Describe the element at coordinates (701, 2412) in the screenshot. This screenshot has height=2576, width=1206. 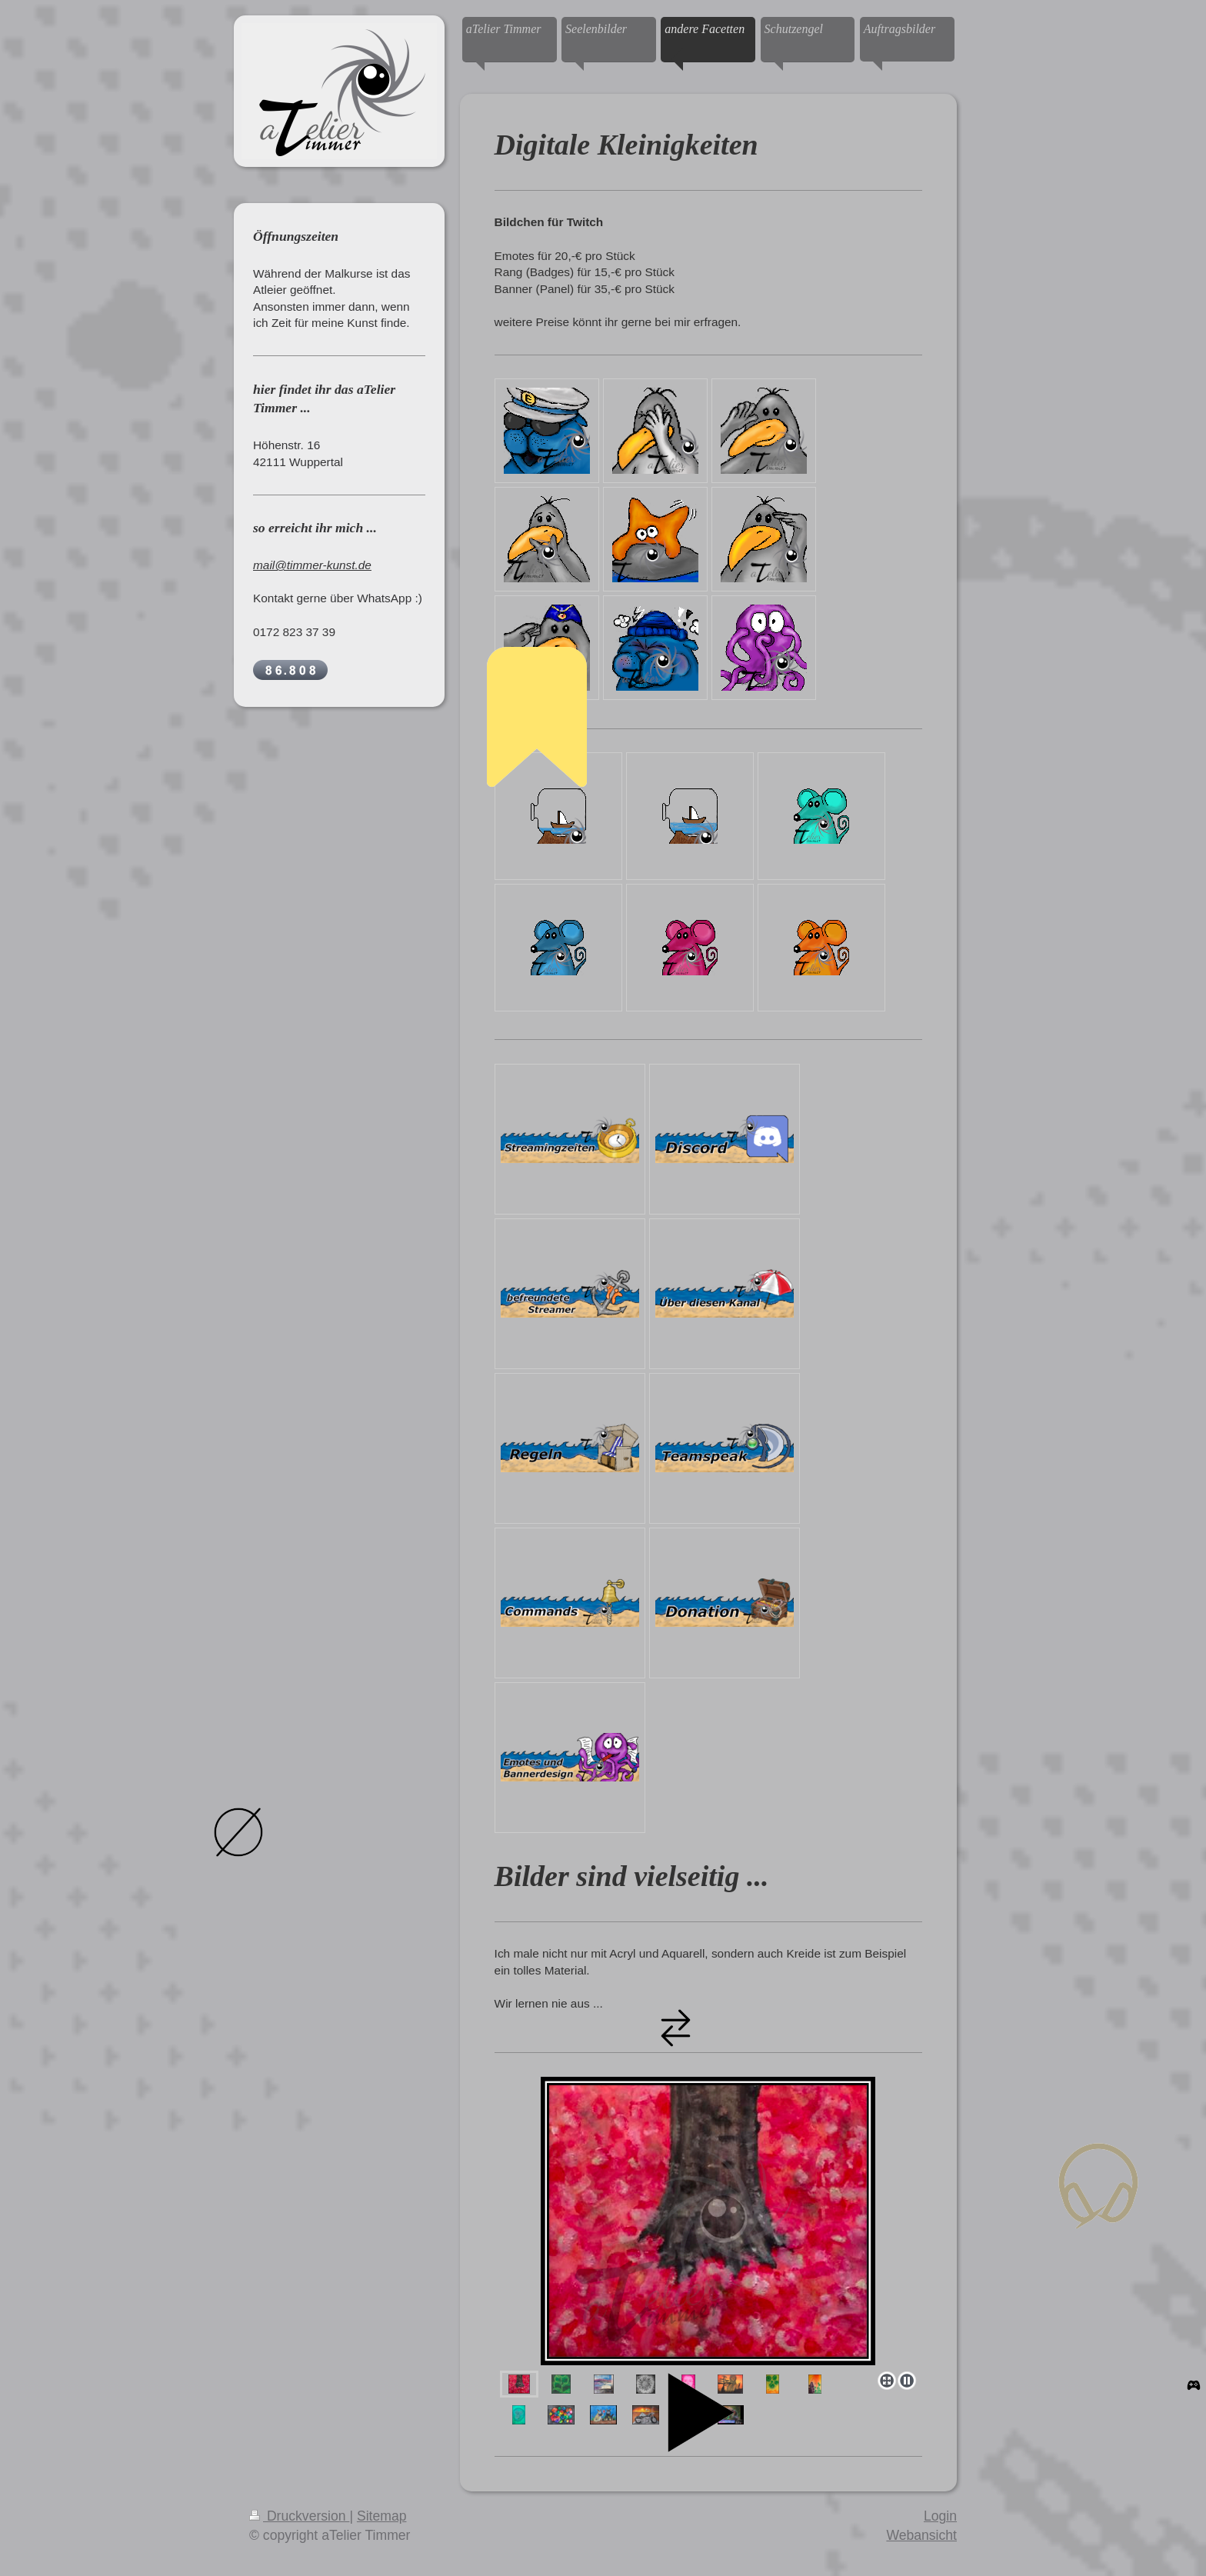
I see `start playing media` at that location.